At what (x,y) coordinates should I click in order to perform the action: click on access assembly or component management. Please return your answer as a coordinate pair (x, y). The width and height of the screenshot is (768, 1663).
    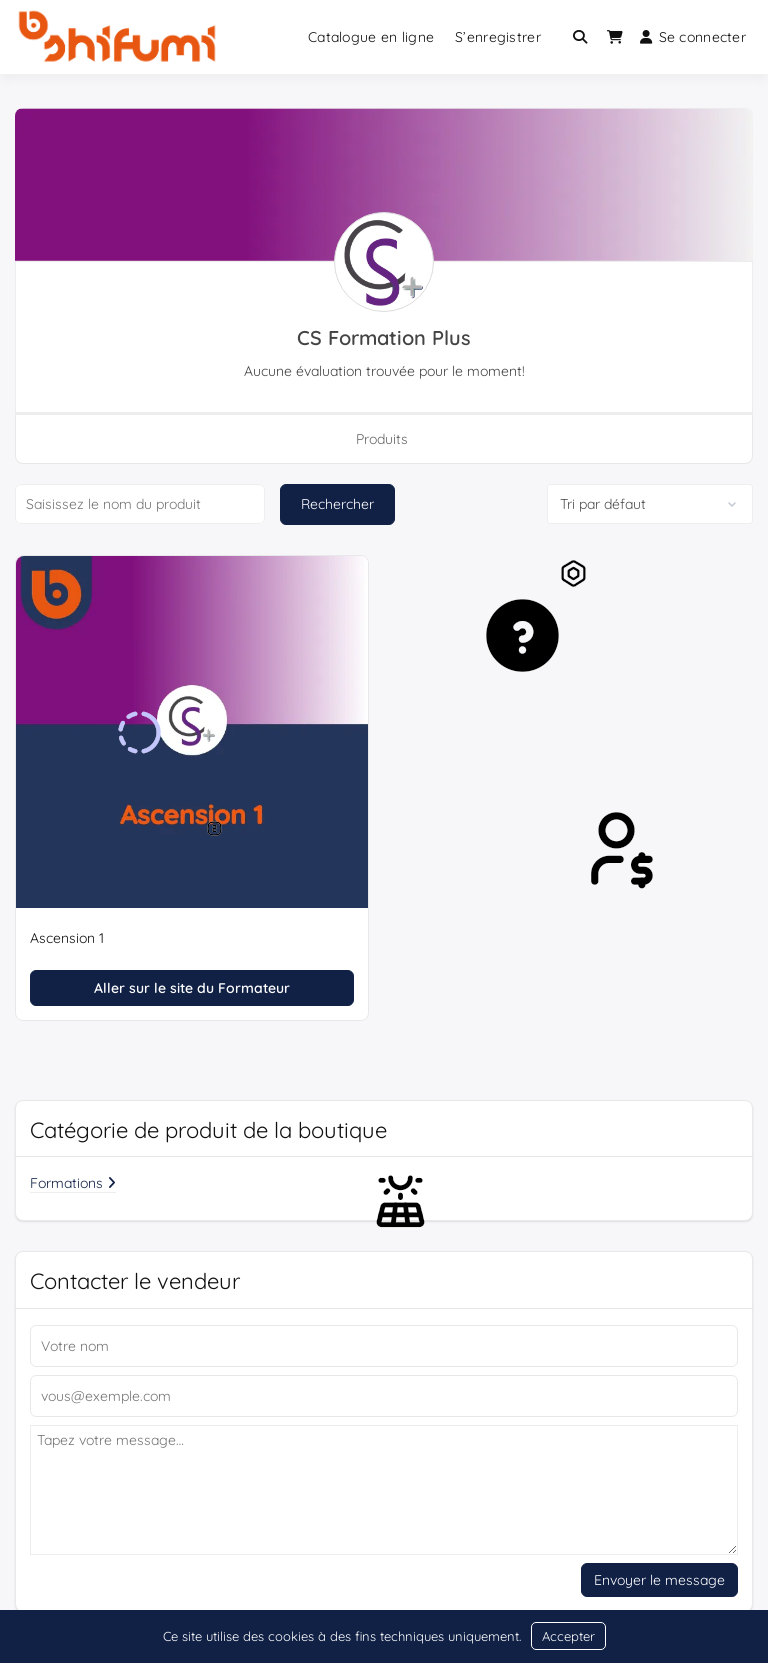
    Looking at the image, I should click on (573, 573).